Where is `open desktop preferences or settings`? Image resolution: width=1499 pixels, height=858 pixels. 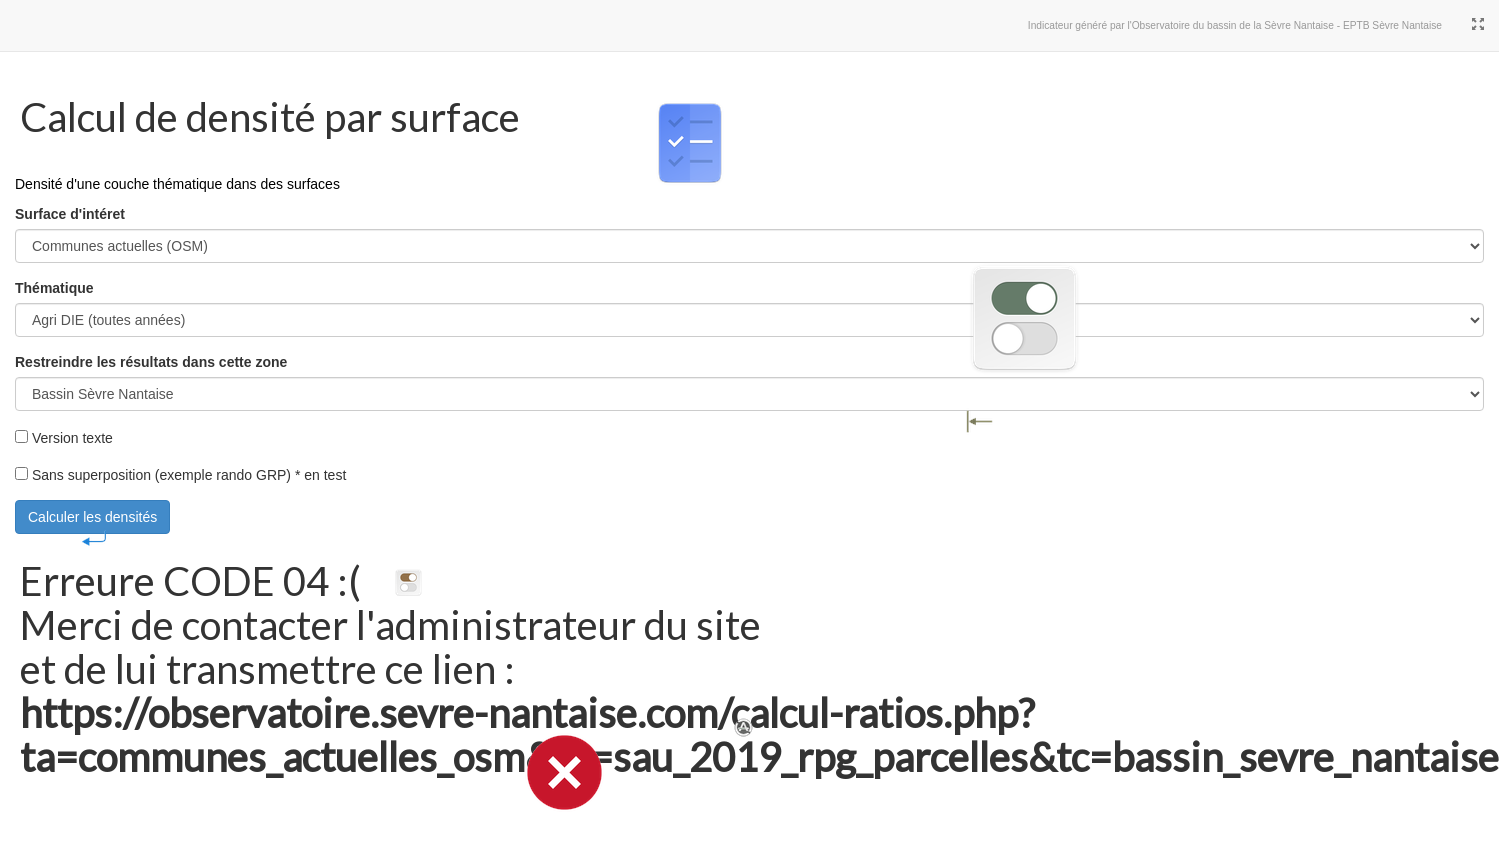
open desktop preferences or settings is located at coordinates (1024, 318).